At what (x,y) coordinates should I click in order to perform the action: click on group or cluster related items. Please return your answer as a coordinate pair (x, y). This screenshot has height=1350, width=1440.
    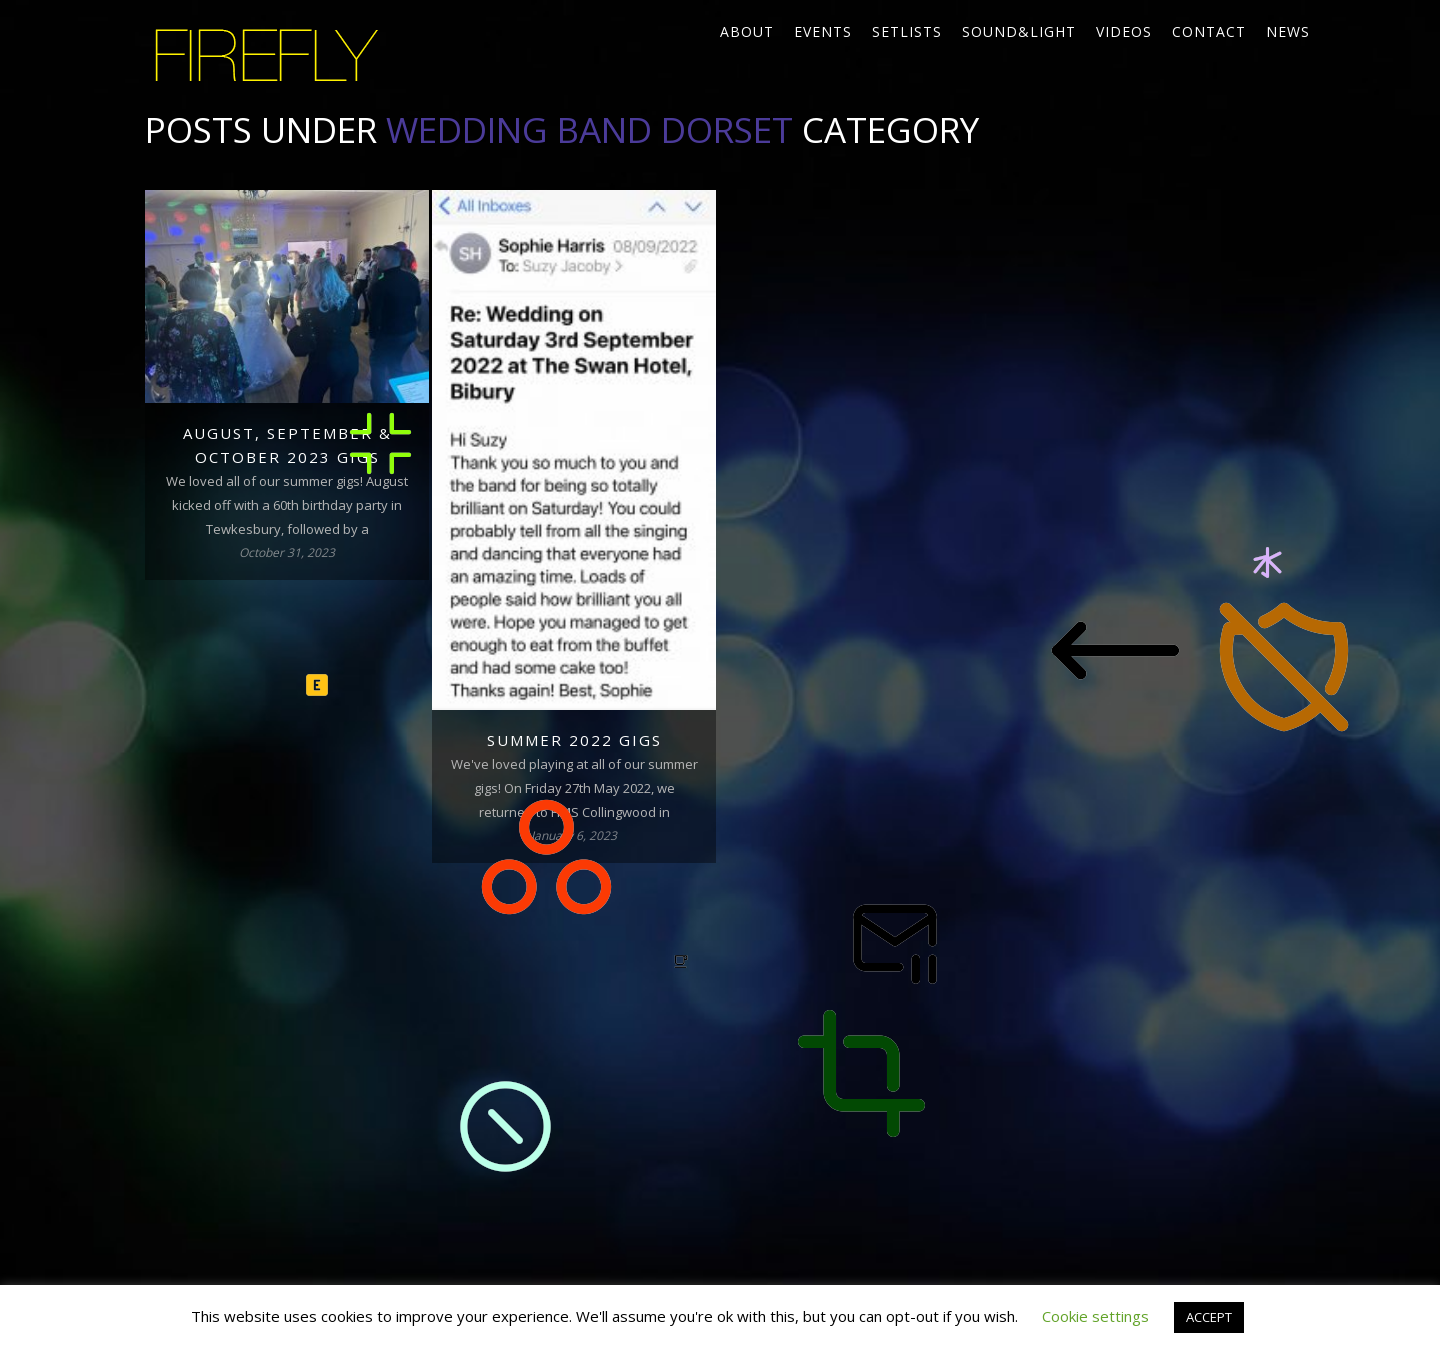
    Looking at the image, I should click on (546, 859).